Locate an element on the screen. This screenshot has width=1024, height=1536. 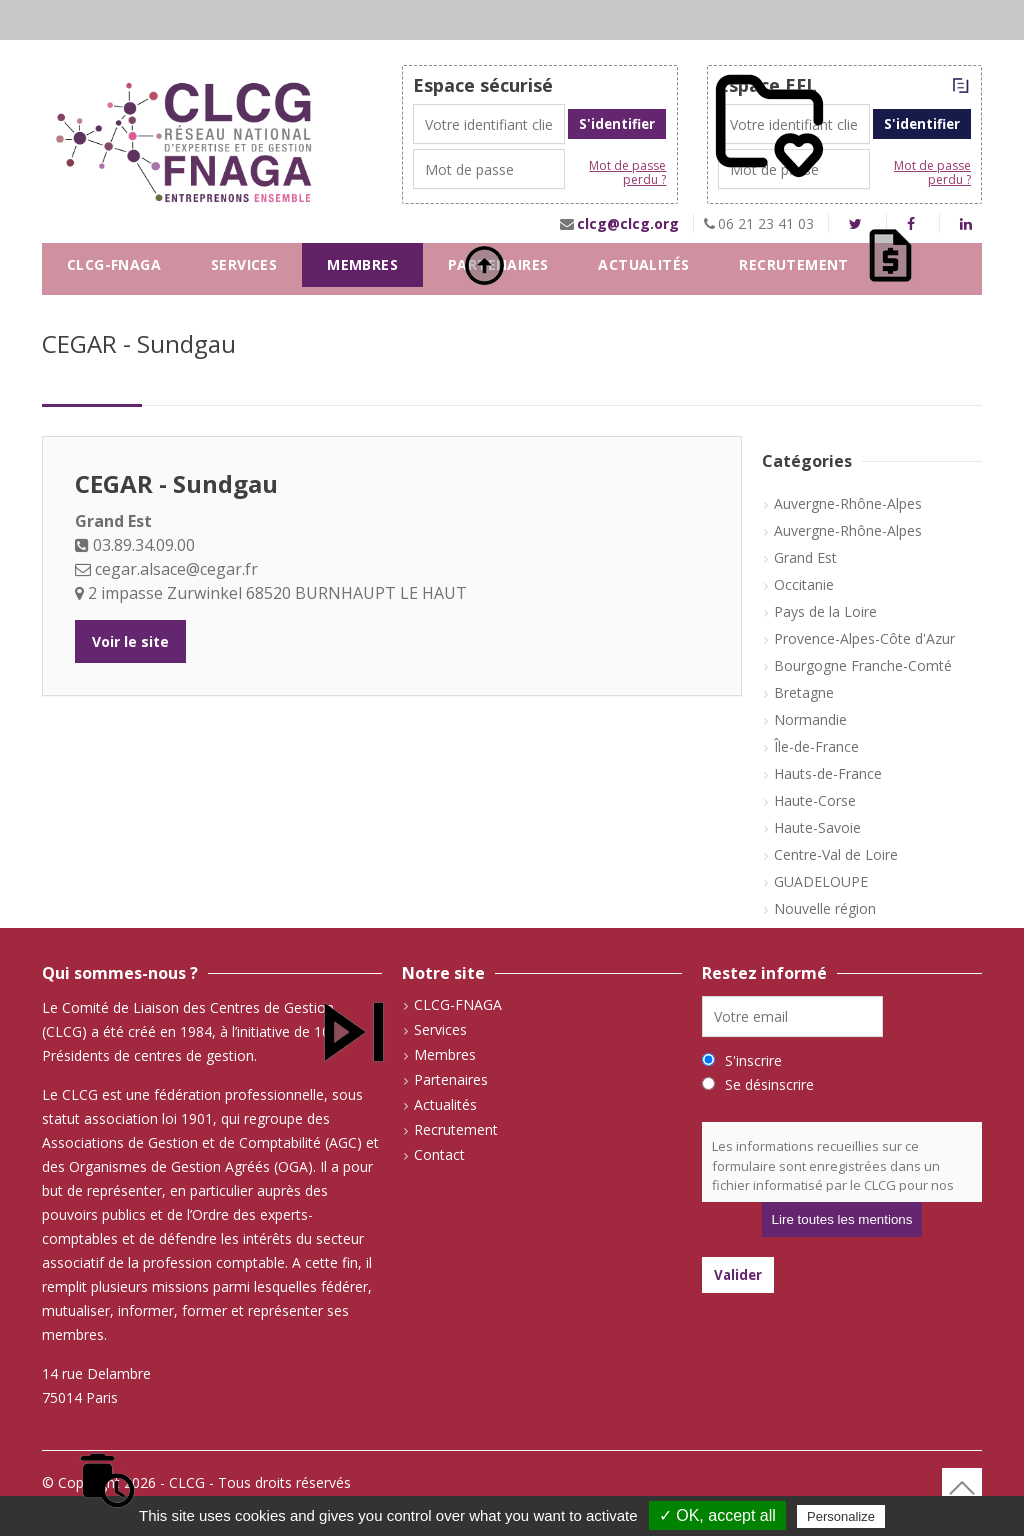
upload a file or content is located at coordinates (484, 265).